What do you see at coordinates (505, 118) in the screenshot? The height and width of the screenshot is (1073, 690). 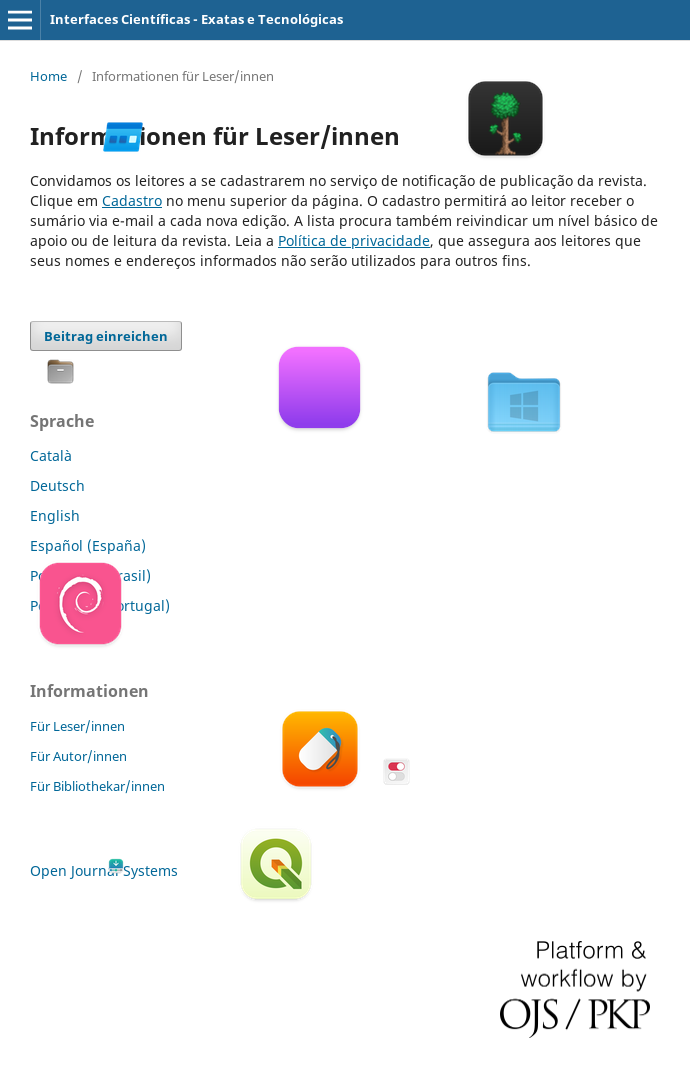 I see `launch Terraria game` at bounding box center [505, 118].